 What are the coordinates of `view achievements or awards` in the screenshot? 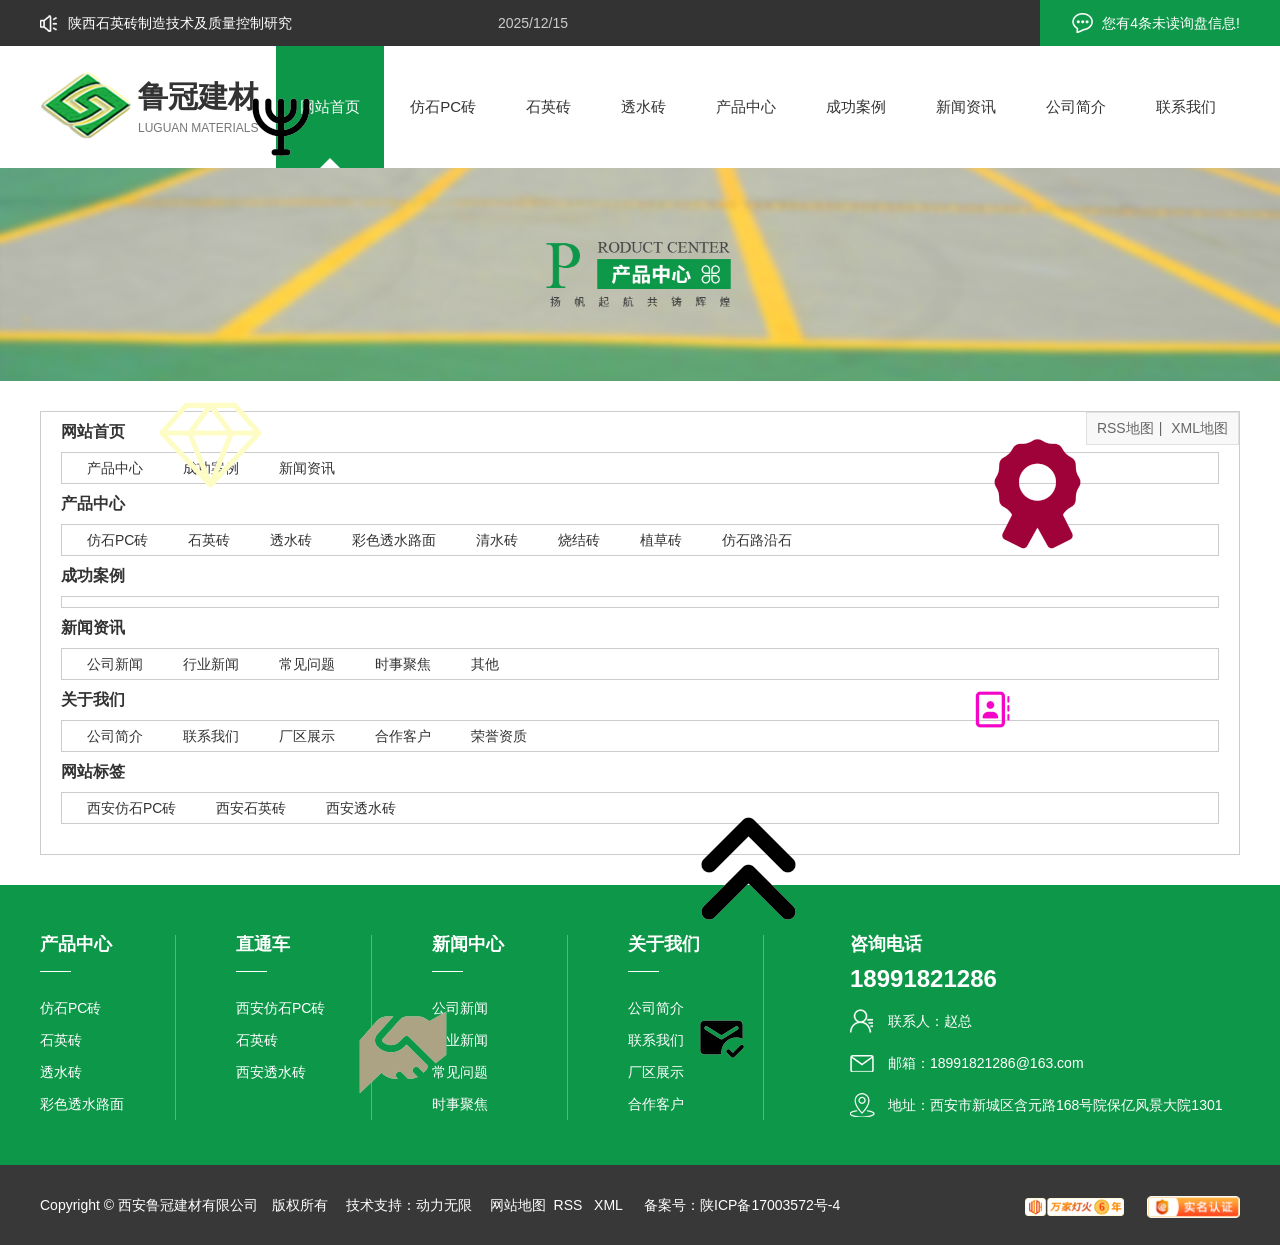 It's located at (1037, 494).